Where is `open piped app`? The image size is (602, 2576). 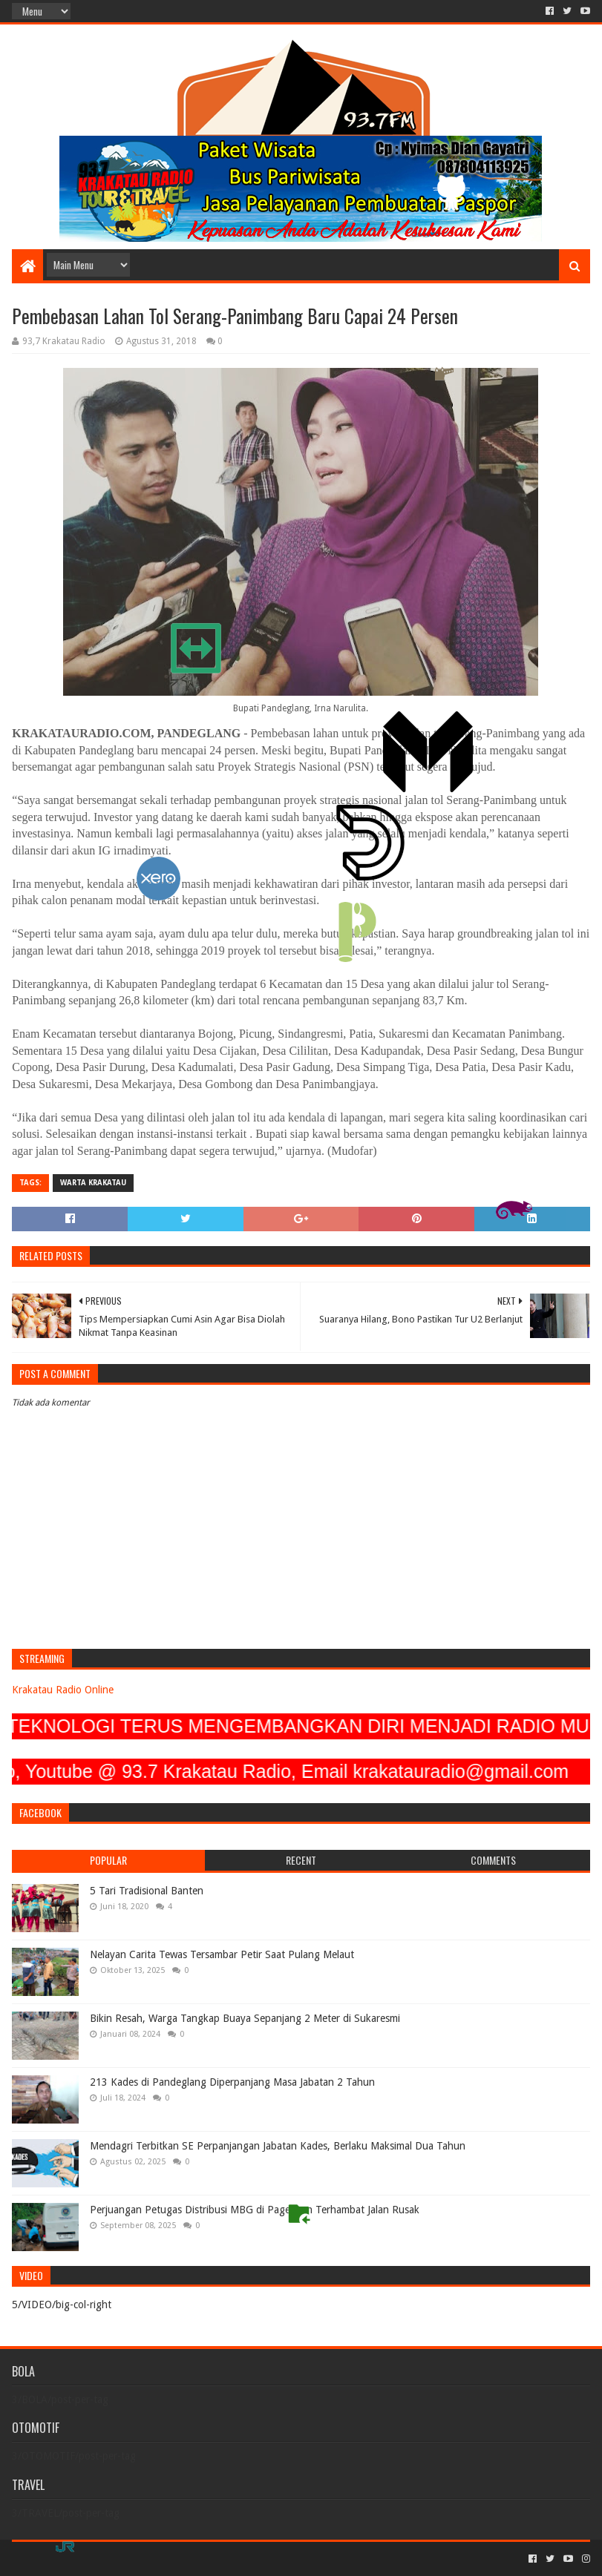
open piped app is located at coordinates (357, 932).